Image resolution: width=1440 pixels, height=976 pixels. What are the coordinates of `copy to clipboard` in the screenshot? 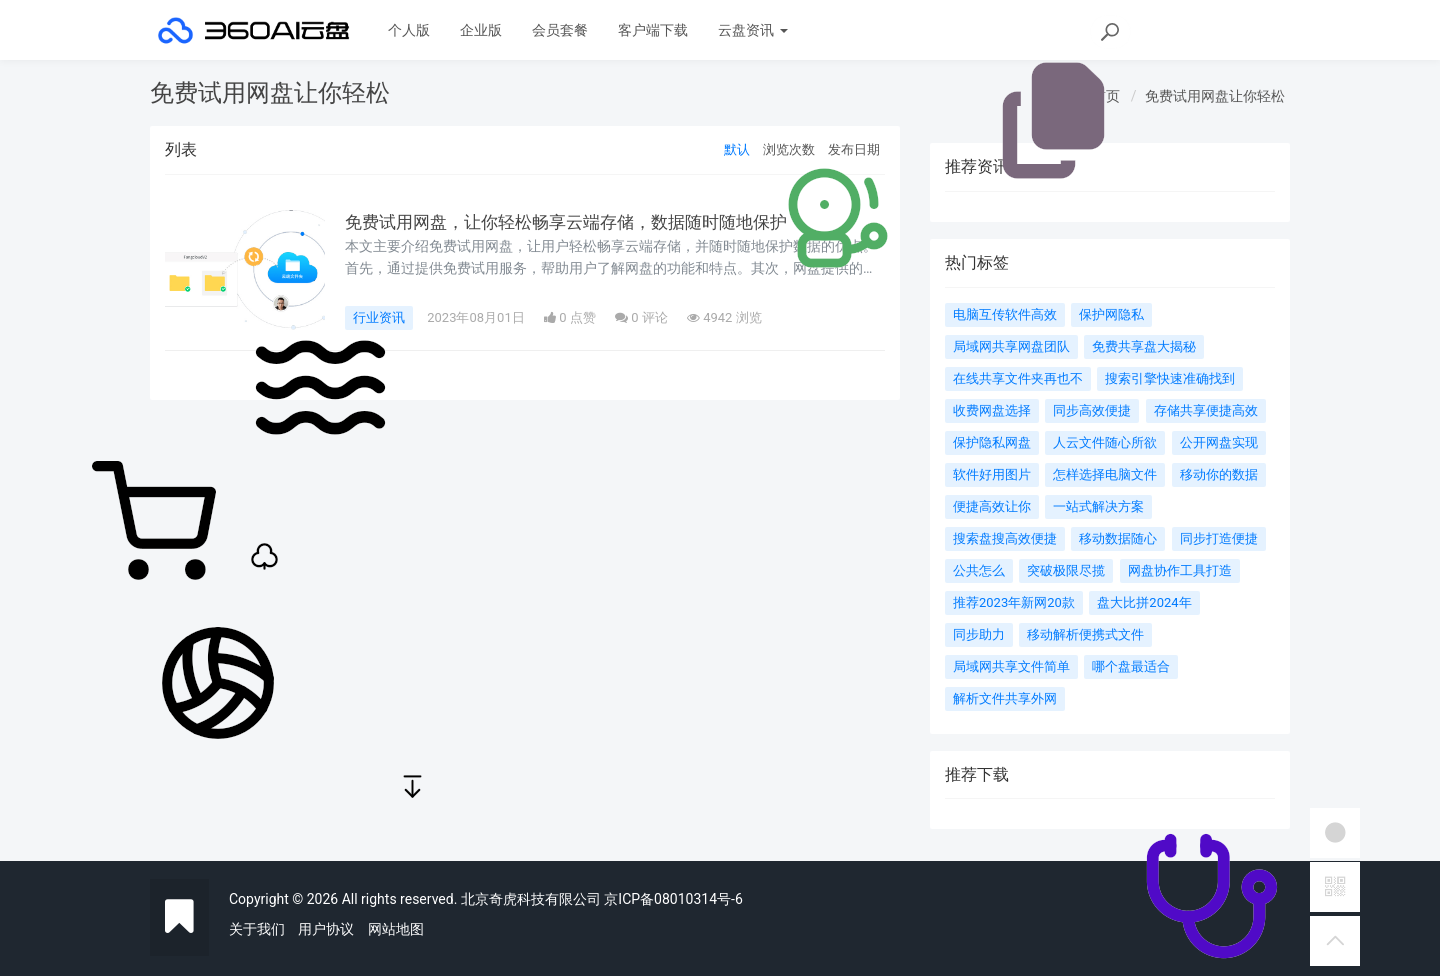 It's located at (1053, 120).